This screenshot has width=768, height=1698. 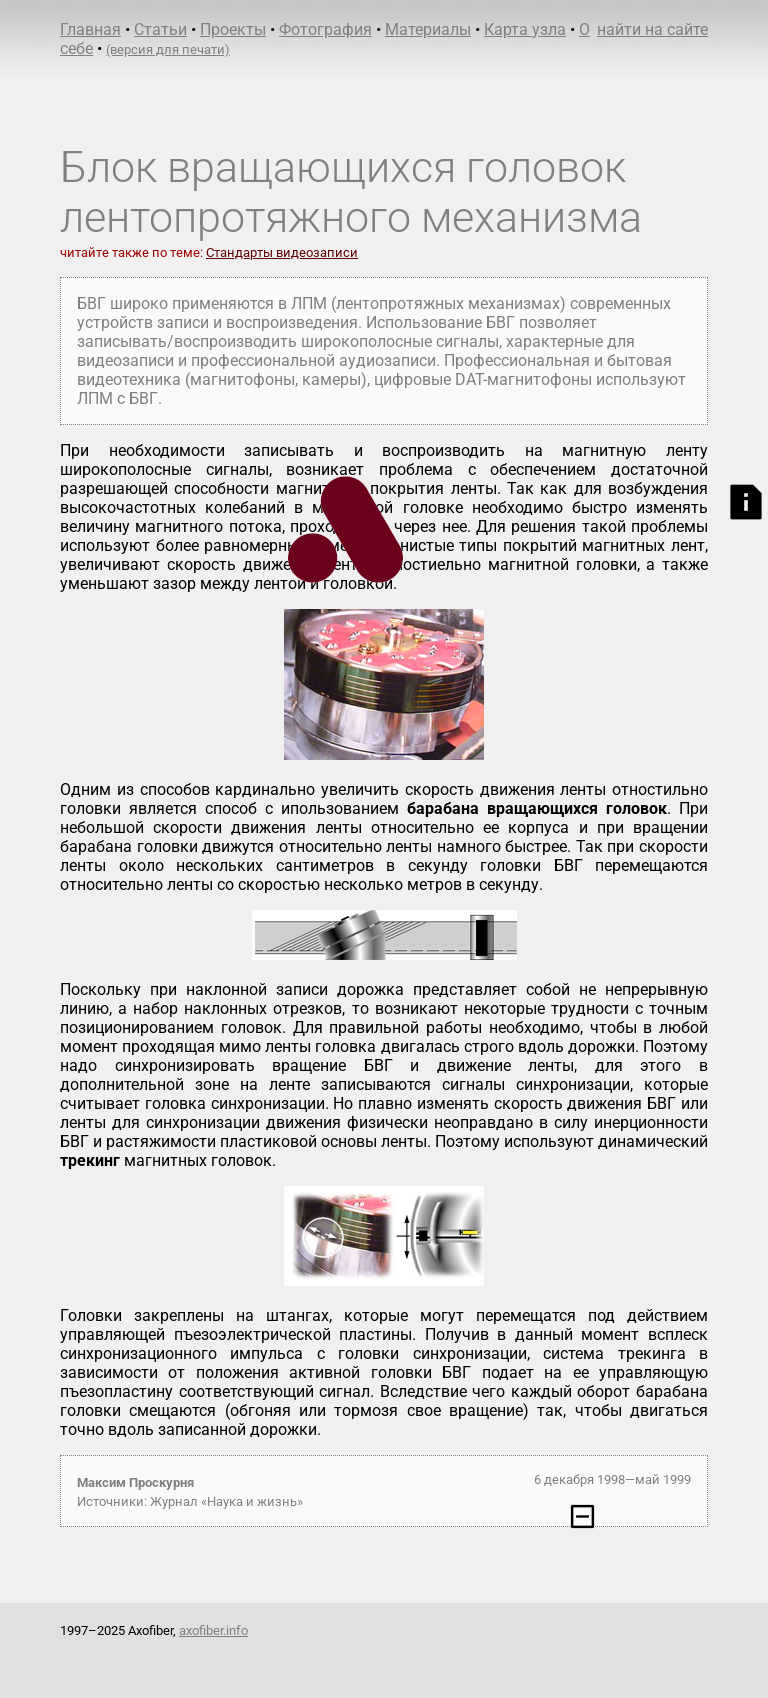 What do you see at coordinates (345, 529) in the screenshot?
I see `analogue brand logo` at bounding box center [345, 529].